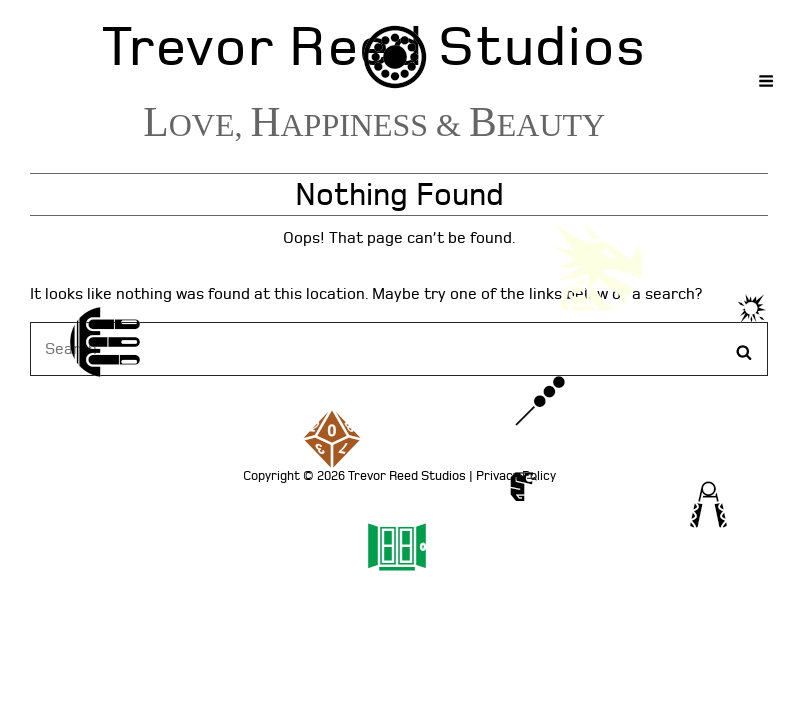 This screenshot has height=720, width=798. Describe the element at coordinates (540, 401) in the screenshot. I see `Japanese dango food item in a restaurant or food delivery app` at that location.